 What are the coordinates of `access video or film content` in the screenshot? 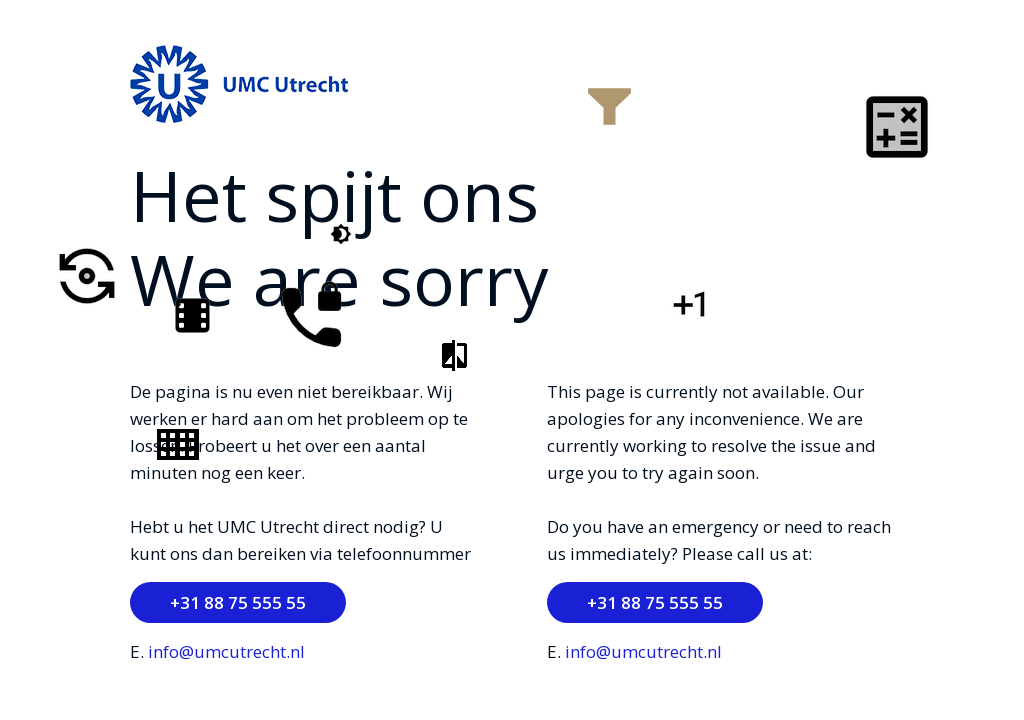 It's located at (192, 315).